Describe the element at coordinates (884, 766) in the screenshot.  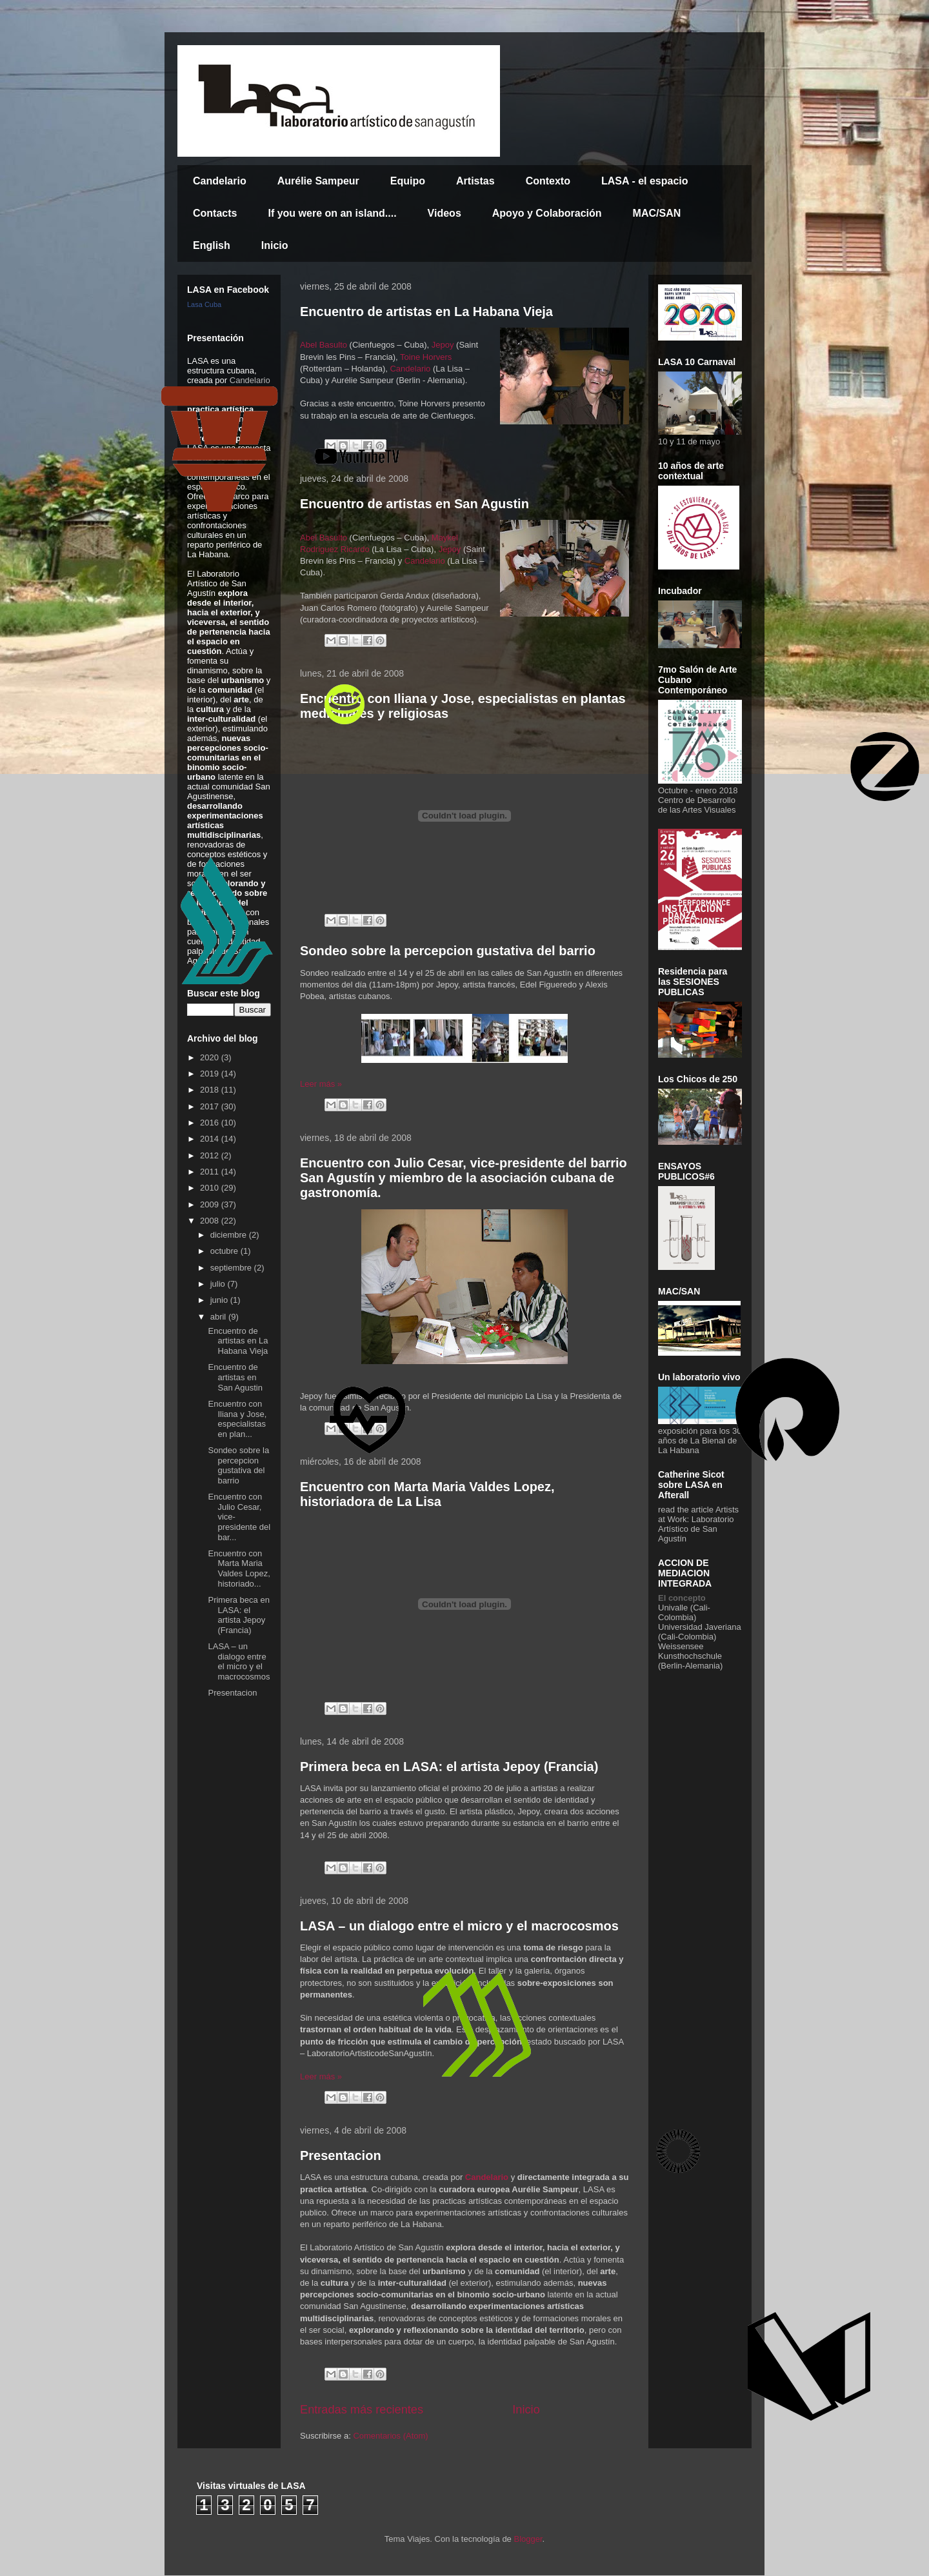
I see `zigbee smart home protocol logo` at that location.